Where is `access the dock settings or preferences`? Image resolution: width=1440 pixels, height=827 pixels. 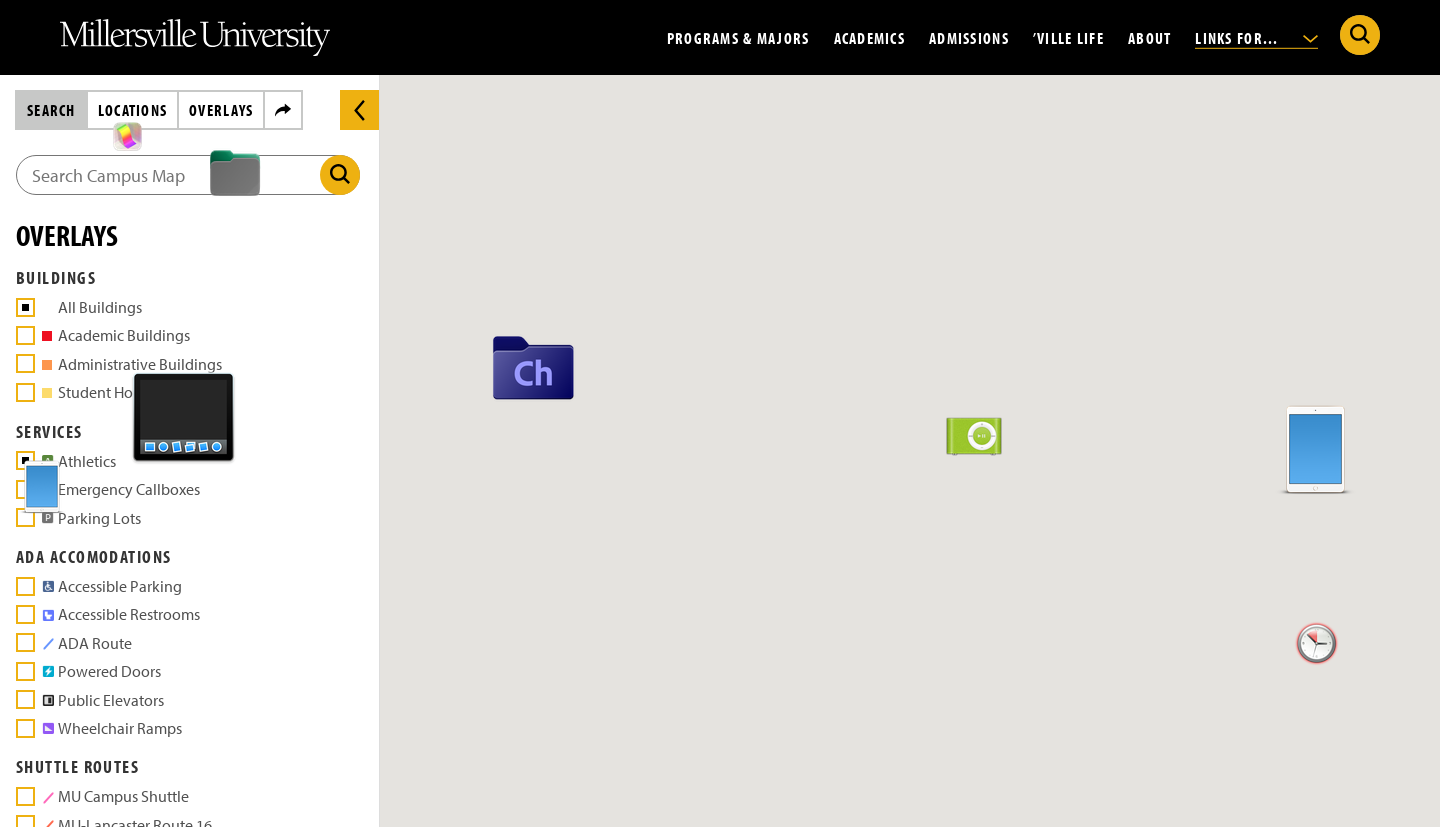
access the dock settings or preferences is located at coordinates (183, 417).